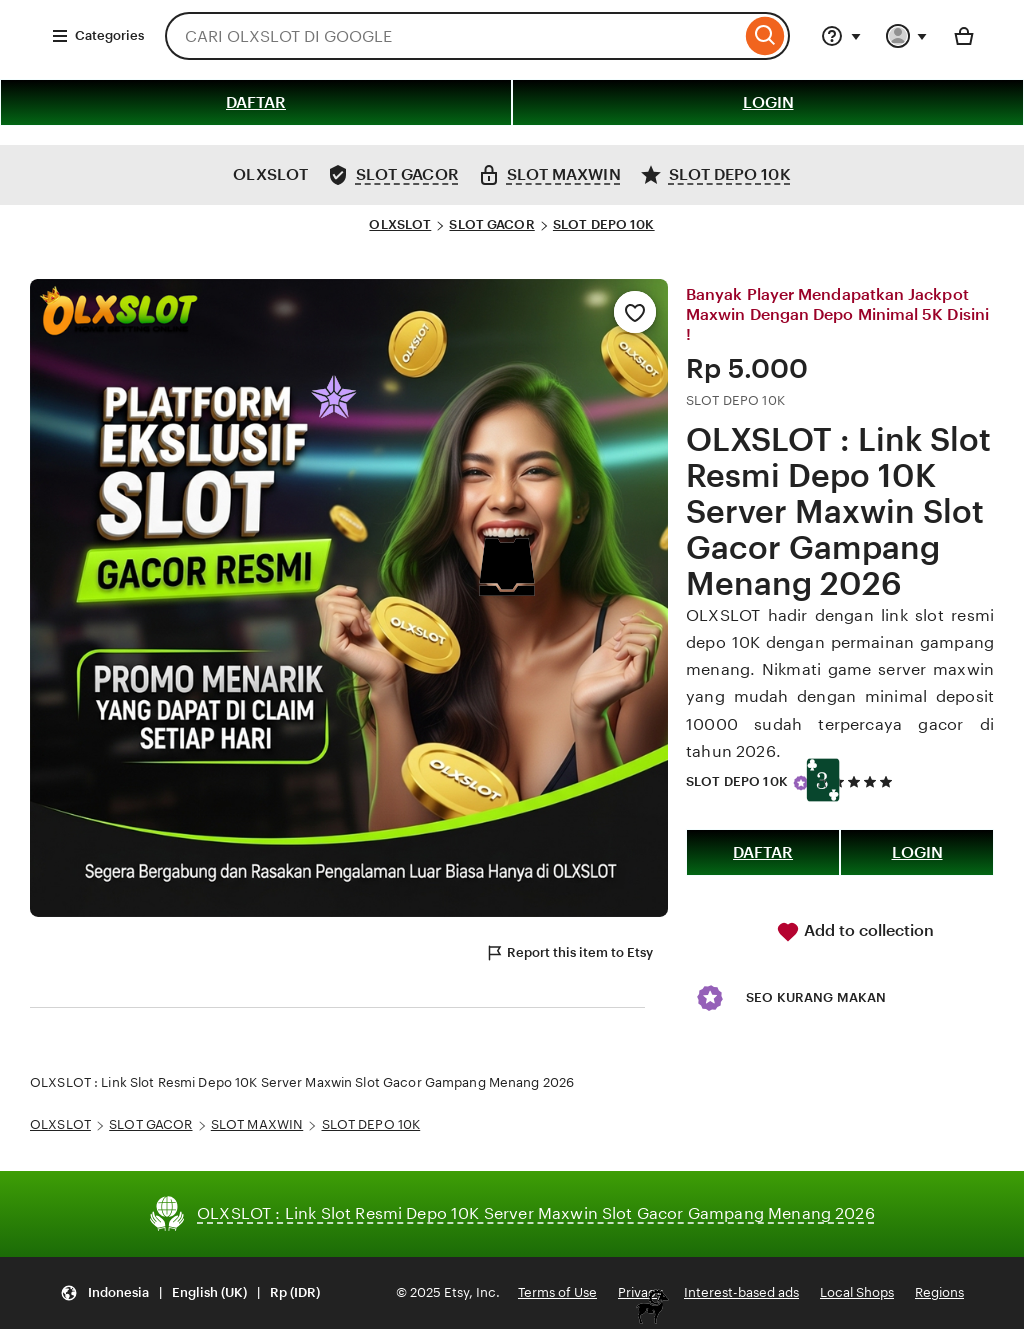 The width and height of the screenshot is (1024, 1329). What do you see at coordinates (507, 566) in the screenshot?
I see `access your inbox or document tray` at bounding box center [507, 566].